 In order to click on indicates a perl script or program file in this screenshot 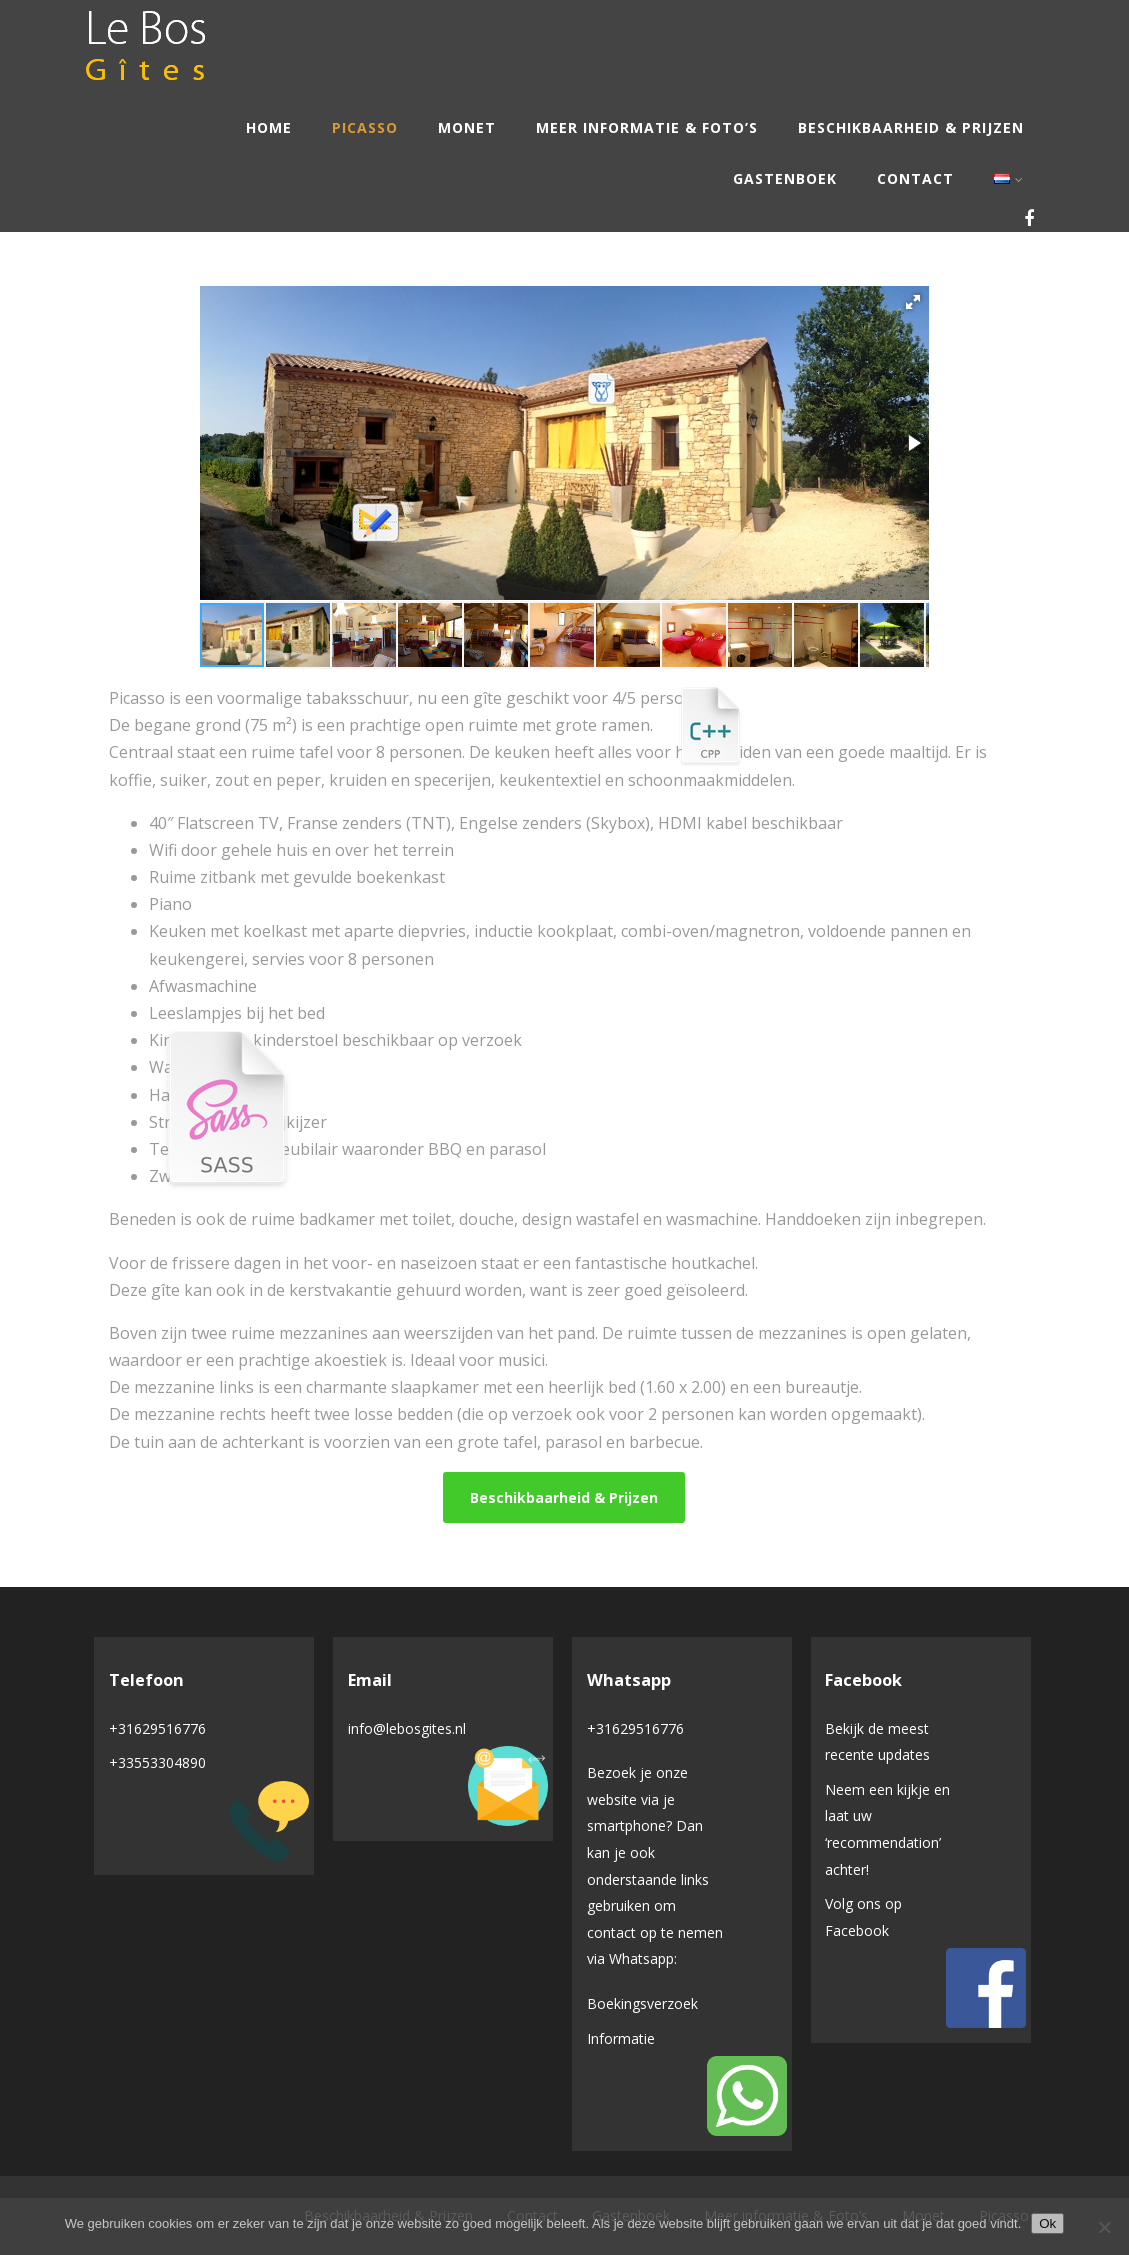, I will do `click(601, 388)`.